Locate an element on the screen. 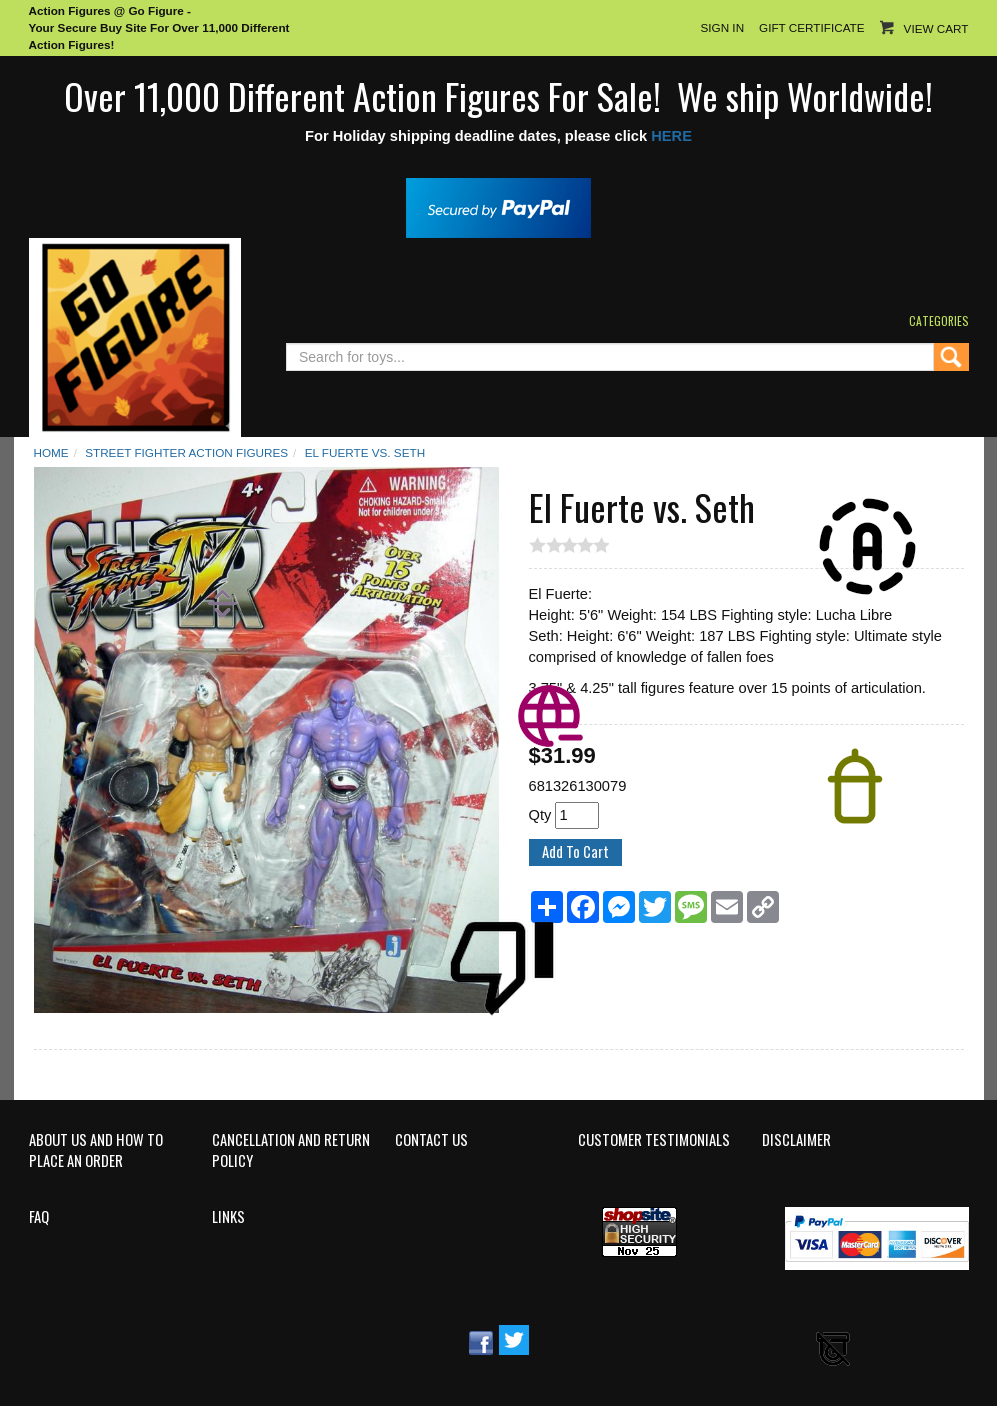  indicates a draft or pending annotation is located at coordinates (867, 546).